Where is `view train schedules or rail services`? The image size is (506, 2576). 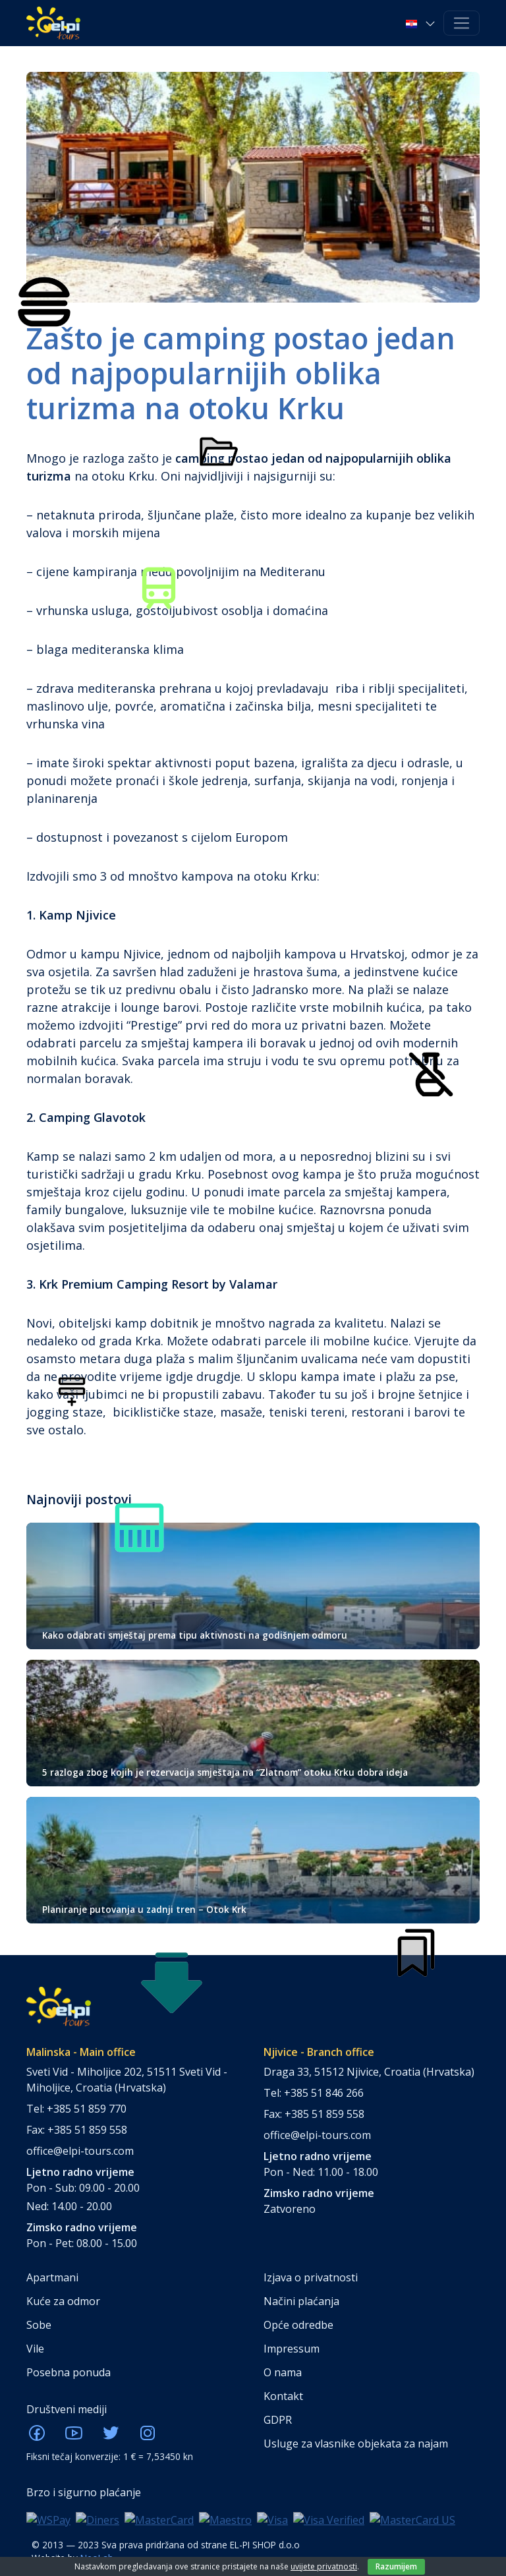
view train schedules or rail services is located at coordinates (159, 587).